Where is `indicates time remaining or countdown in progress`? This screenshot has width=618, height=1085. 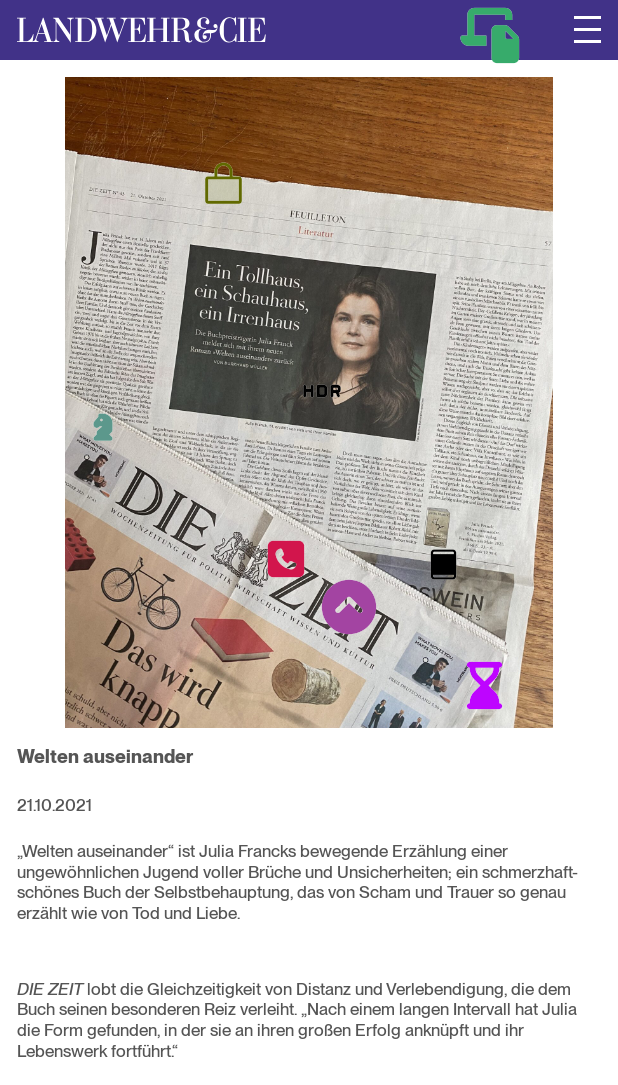
indicates time remaining or countdown in progress is located at coordinates (484, 685).